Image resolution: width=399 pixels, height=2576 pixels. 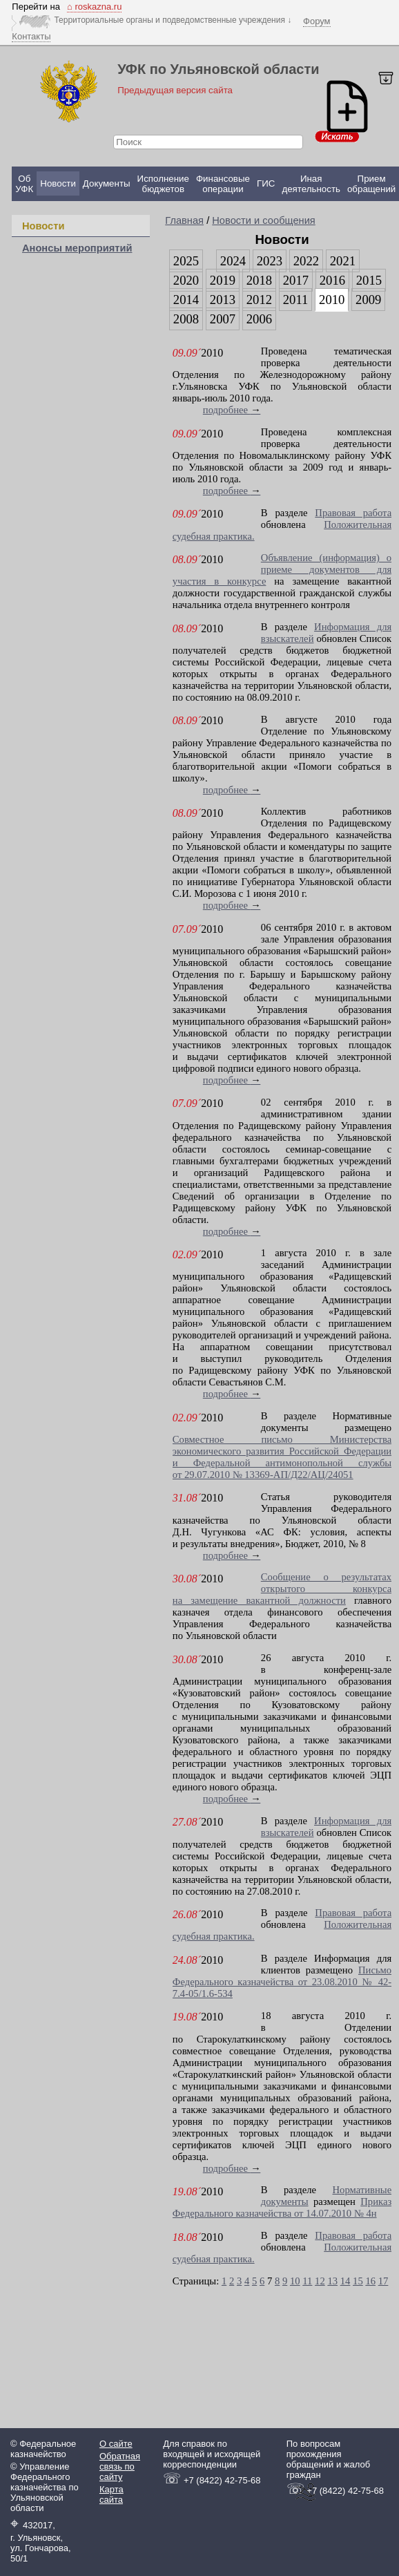 I want to click on archive or move item to storage, so click(x=386, y=78).